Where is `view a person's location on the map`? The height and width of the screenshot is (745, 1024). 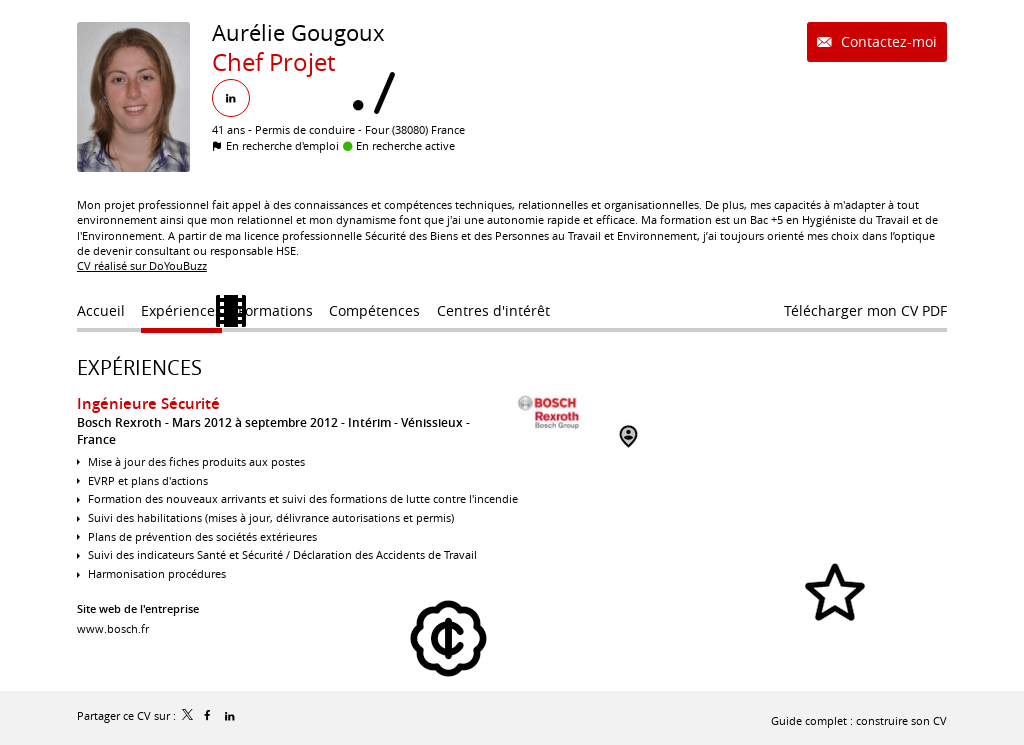 view a person's location on the map is located at coordinates (628, 436).